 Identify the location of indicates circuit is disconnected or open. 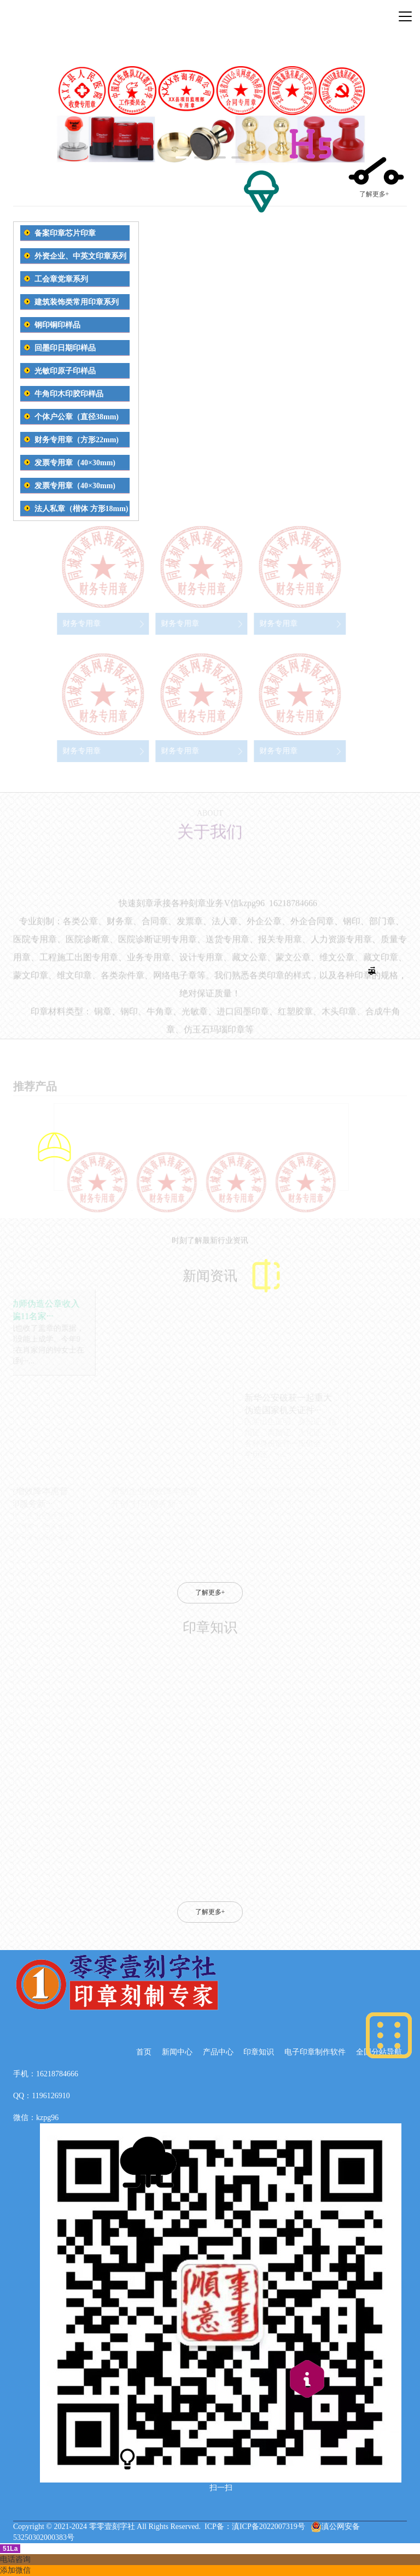
(376, 177).